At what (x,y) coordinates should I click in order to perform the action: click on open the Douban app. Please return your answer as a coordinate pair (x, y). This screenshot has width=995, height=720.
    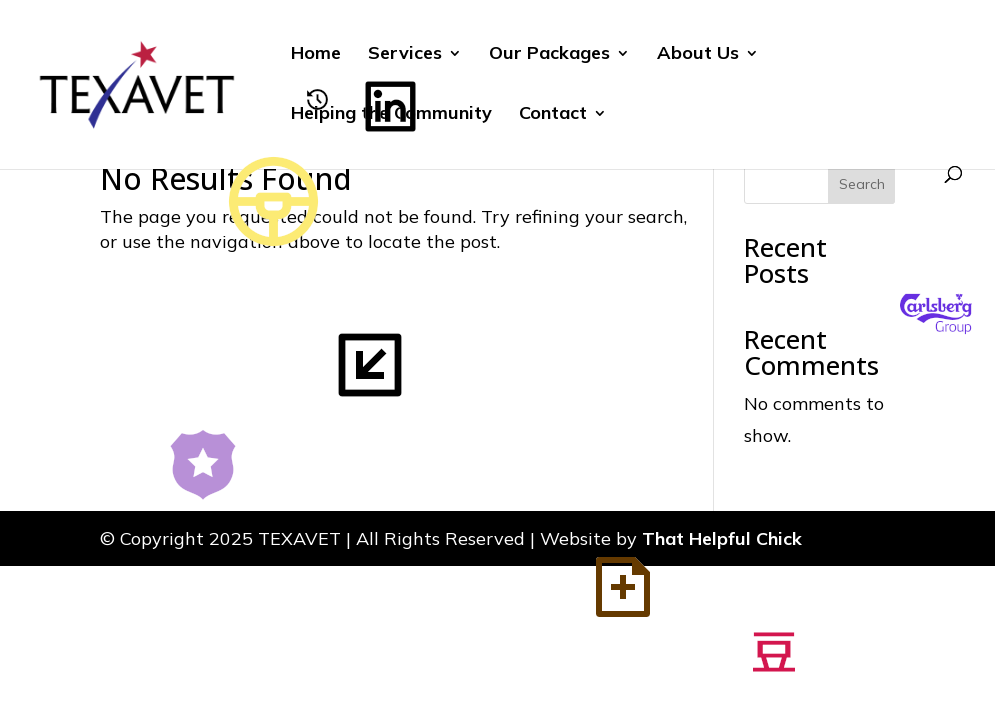
    Looking at the image, I should click on (774, 652).